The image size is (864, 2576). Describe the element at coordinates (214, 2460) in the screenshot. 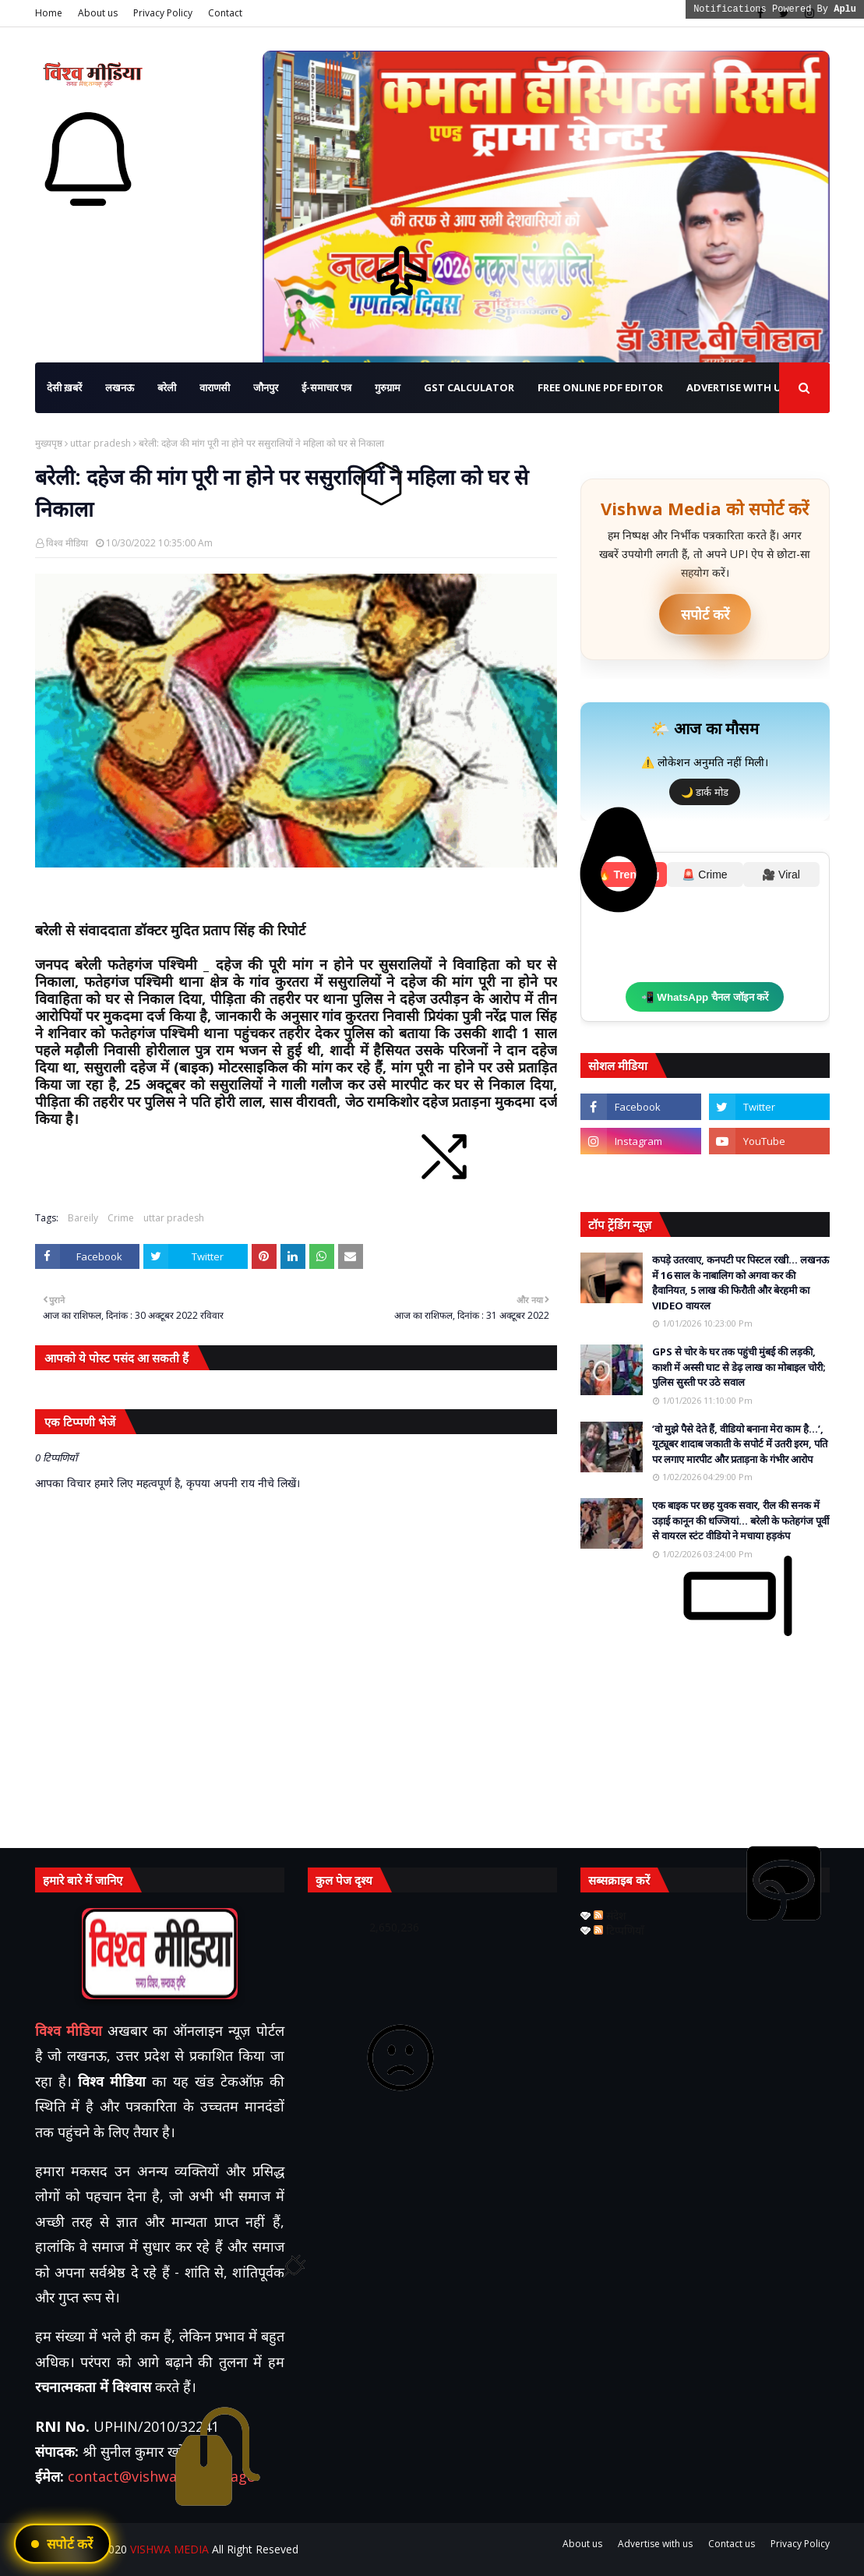

I see `browse tea or hot beverage options` at that location.